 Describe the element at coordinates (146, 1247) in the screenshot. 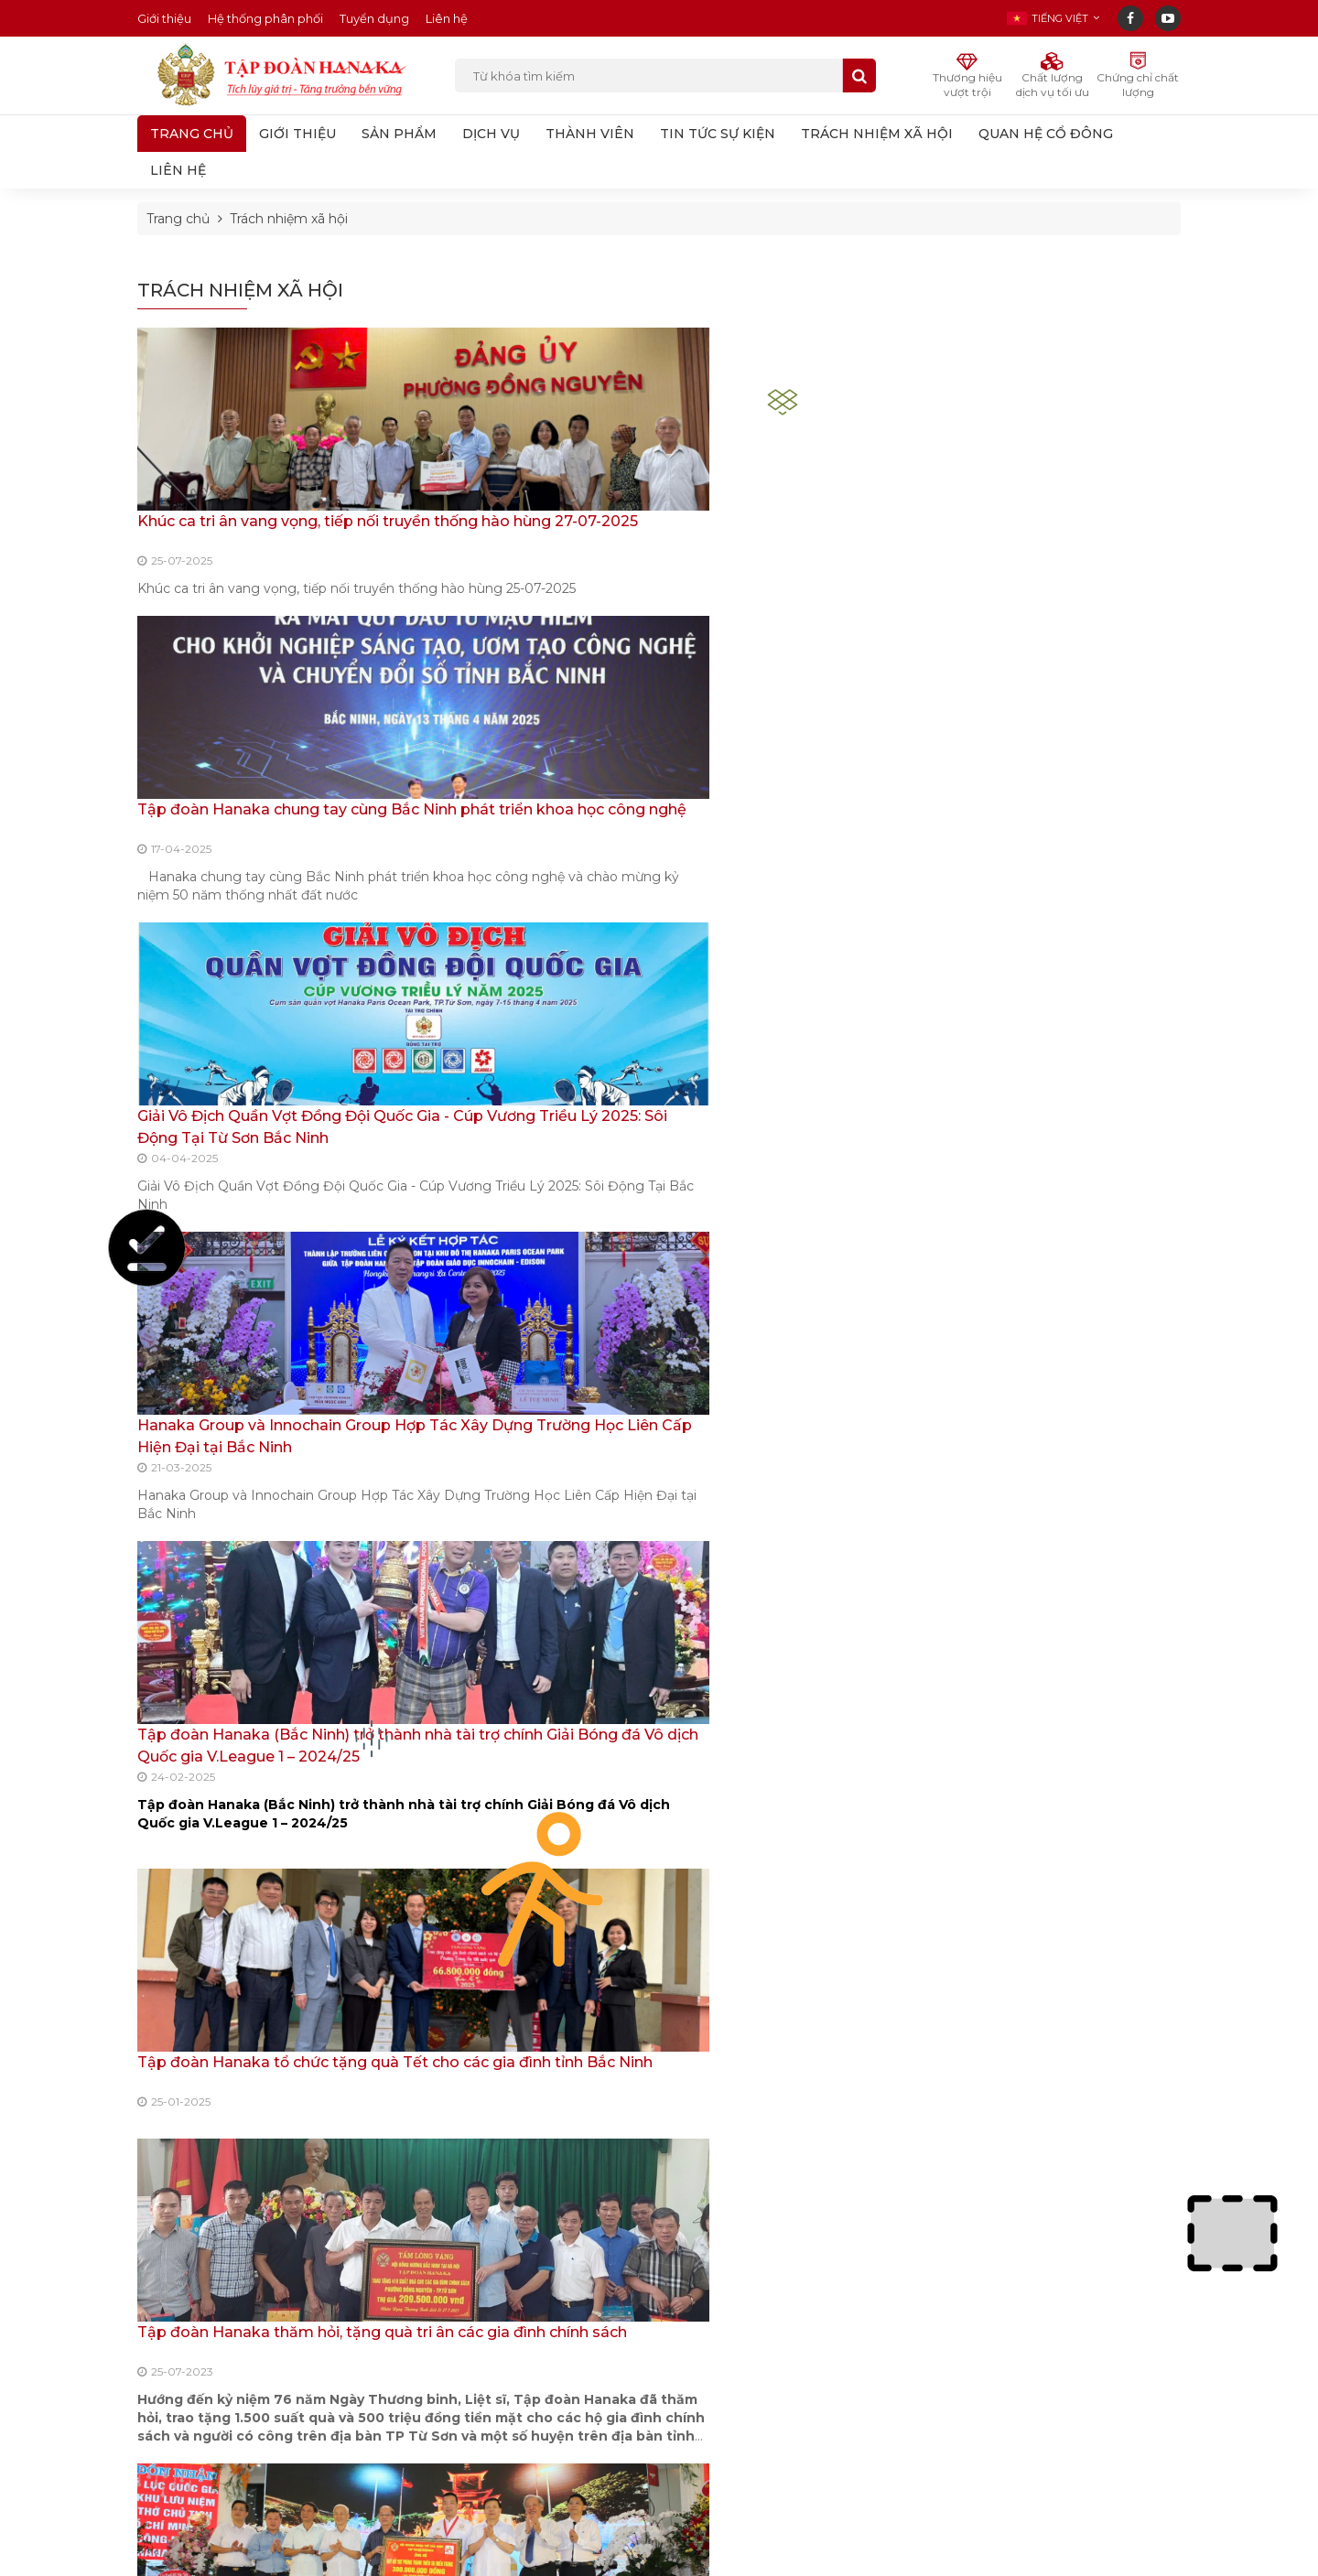

I see `indicates content is available offline` at that location.